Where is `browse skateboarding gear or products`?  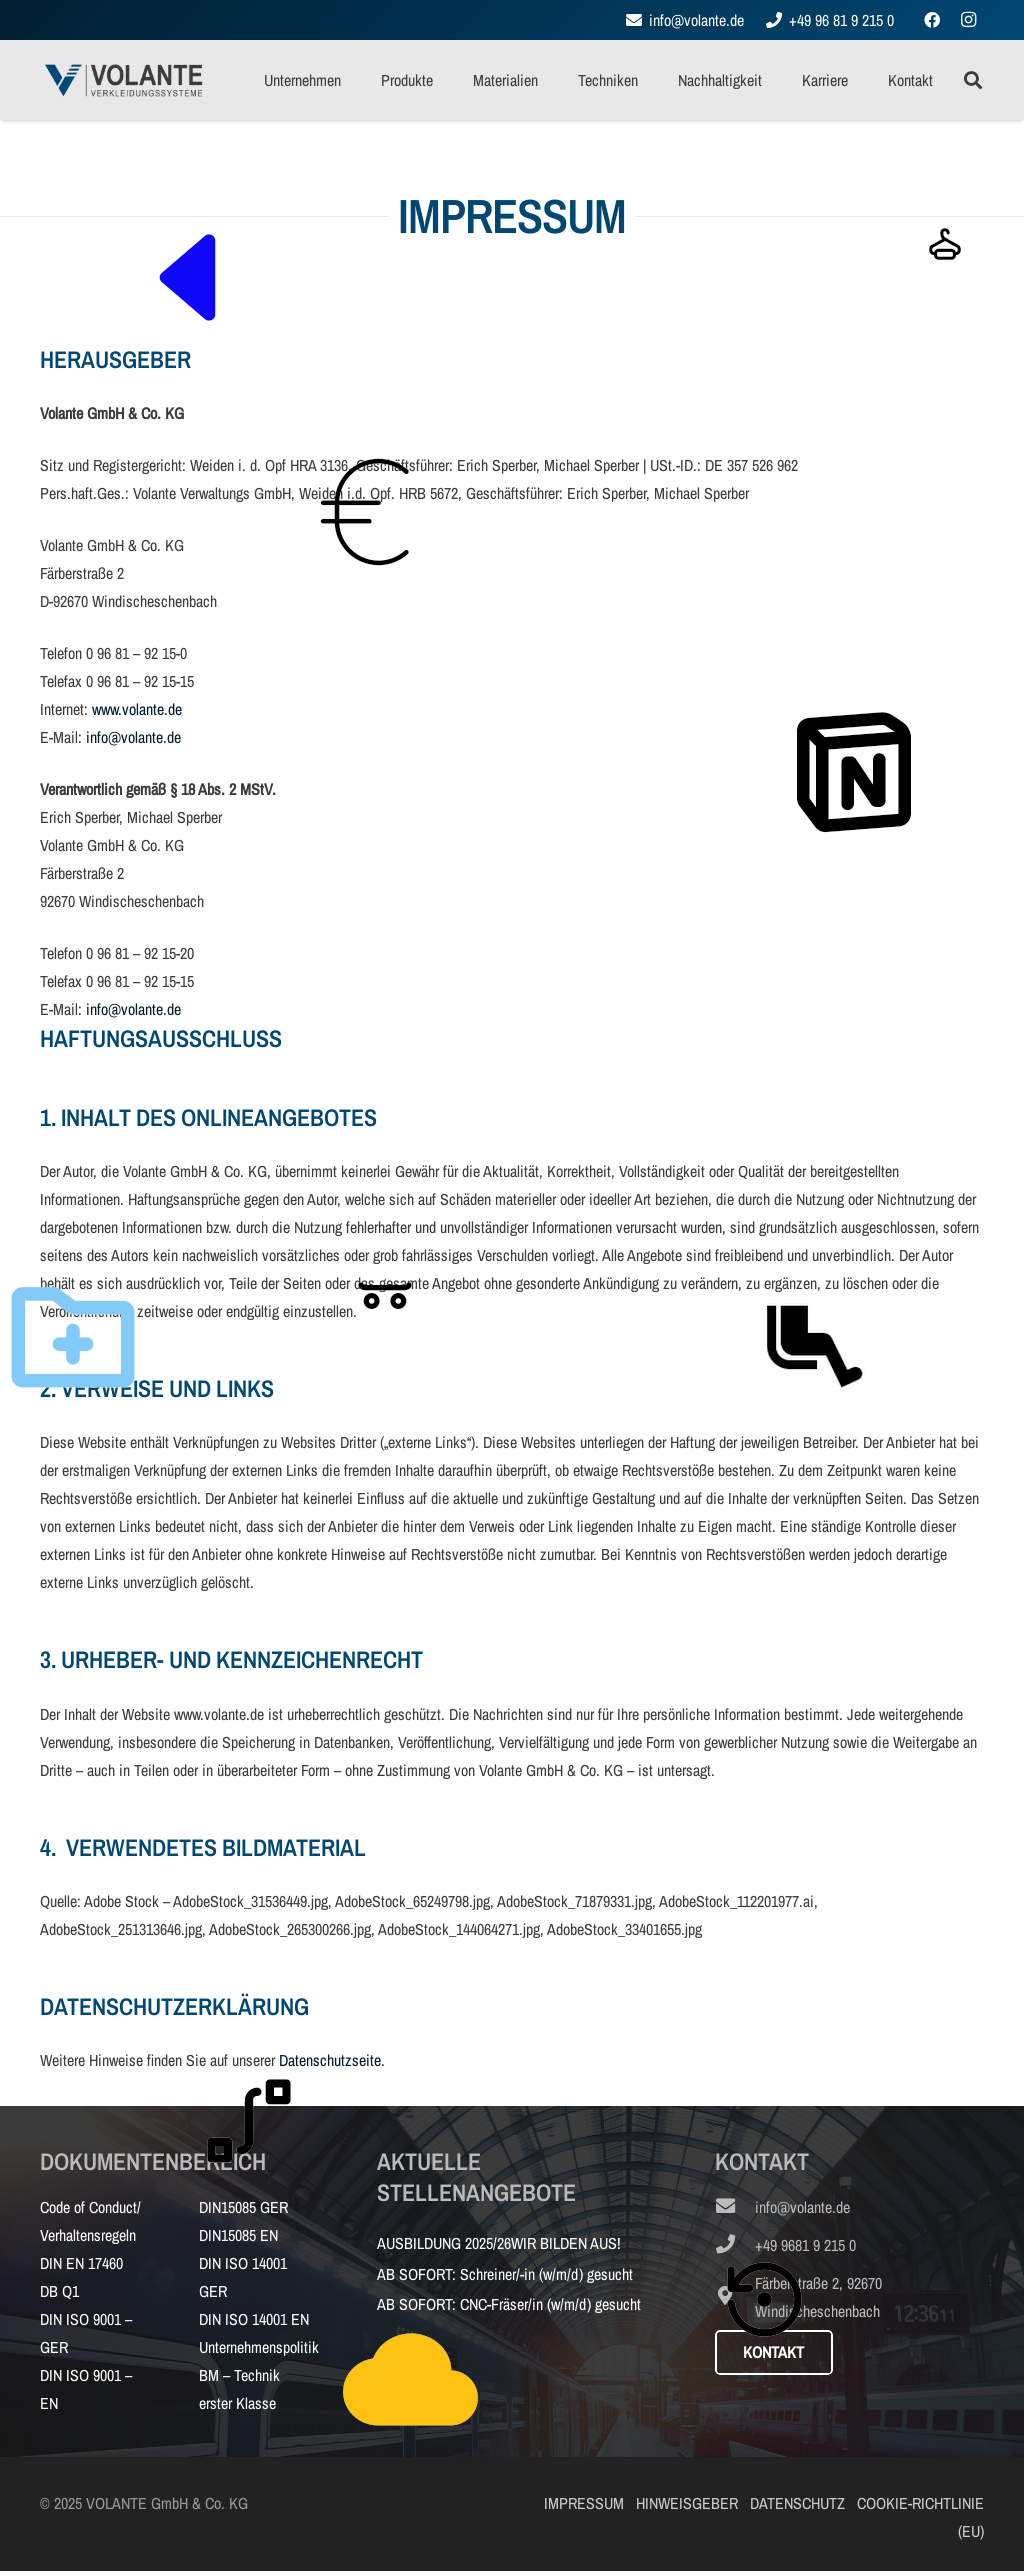 browse skateboarding gear or products is located at coordinates (385, 1293).